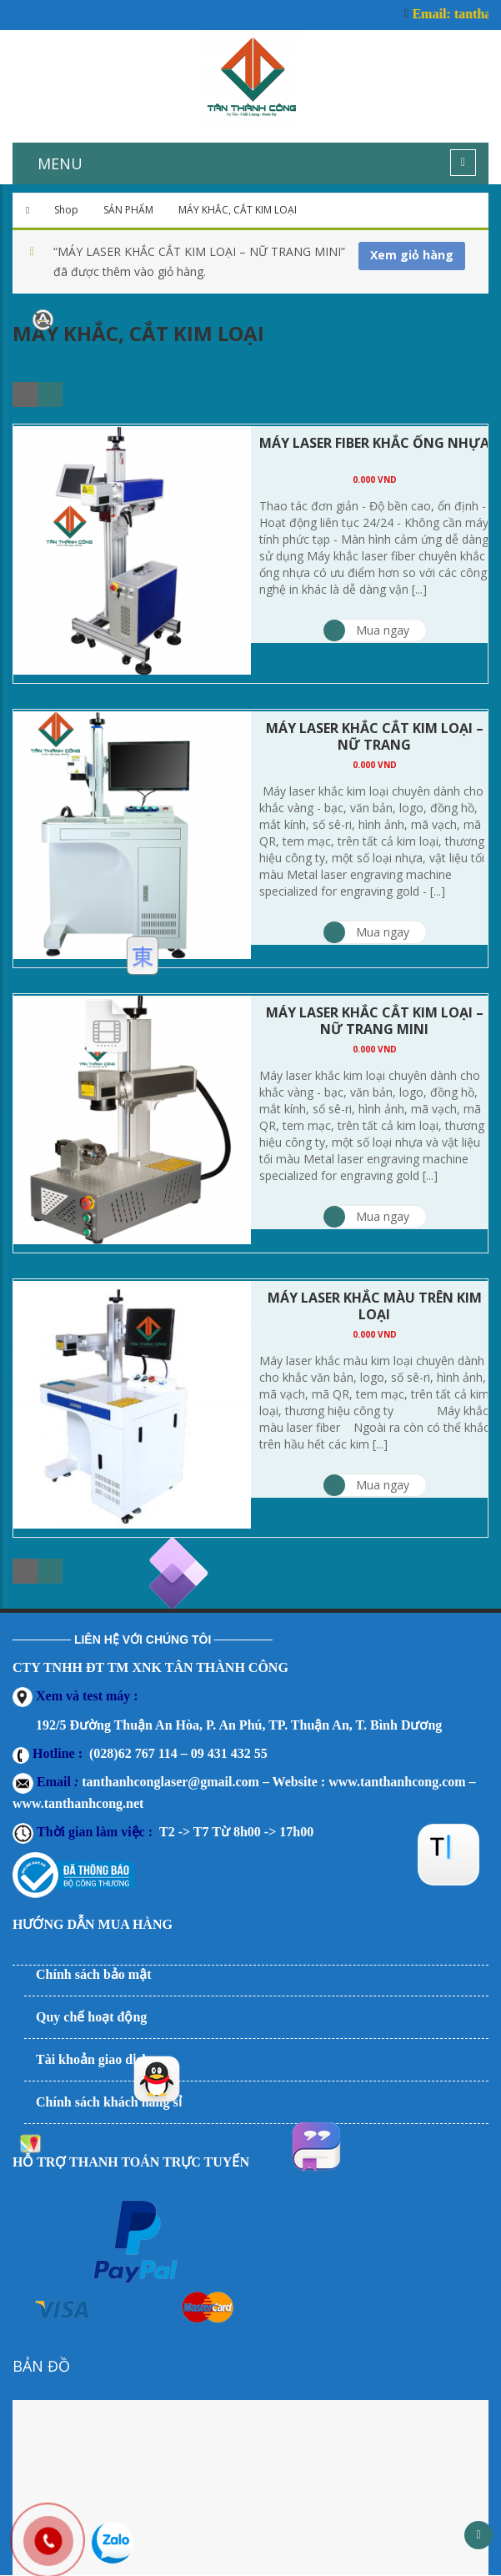  I want to click on open text editor application, so click(448, 1855).